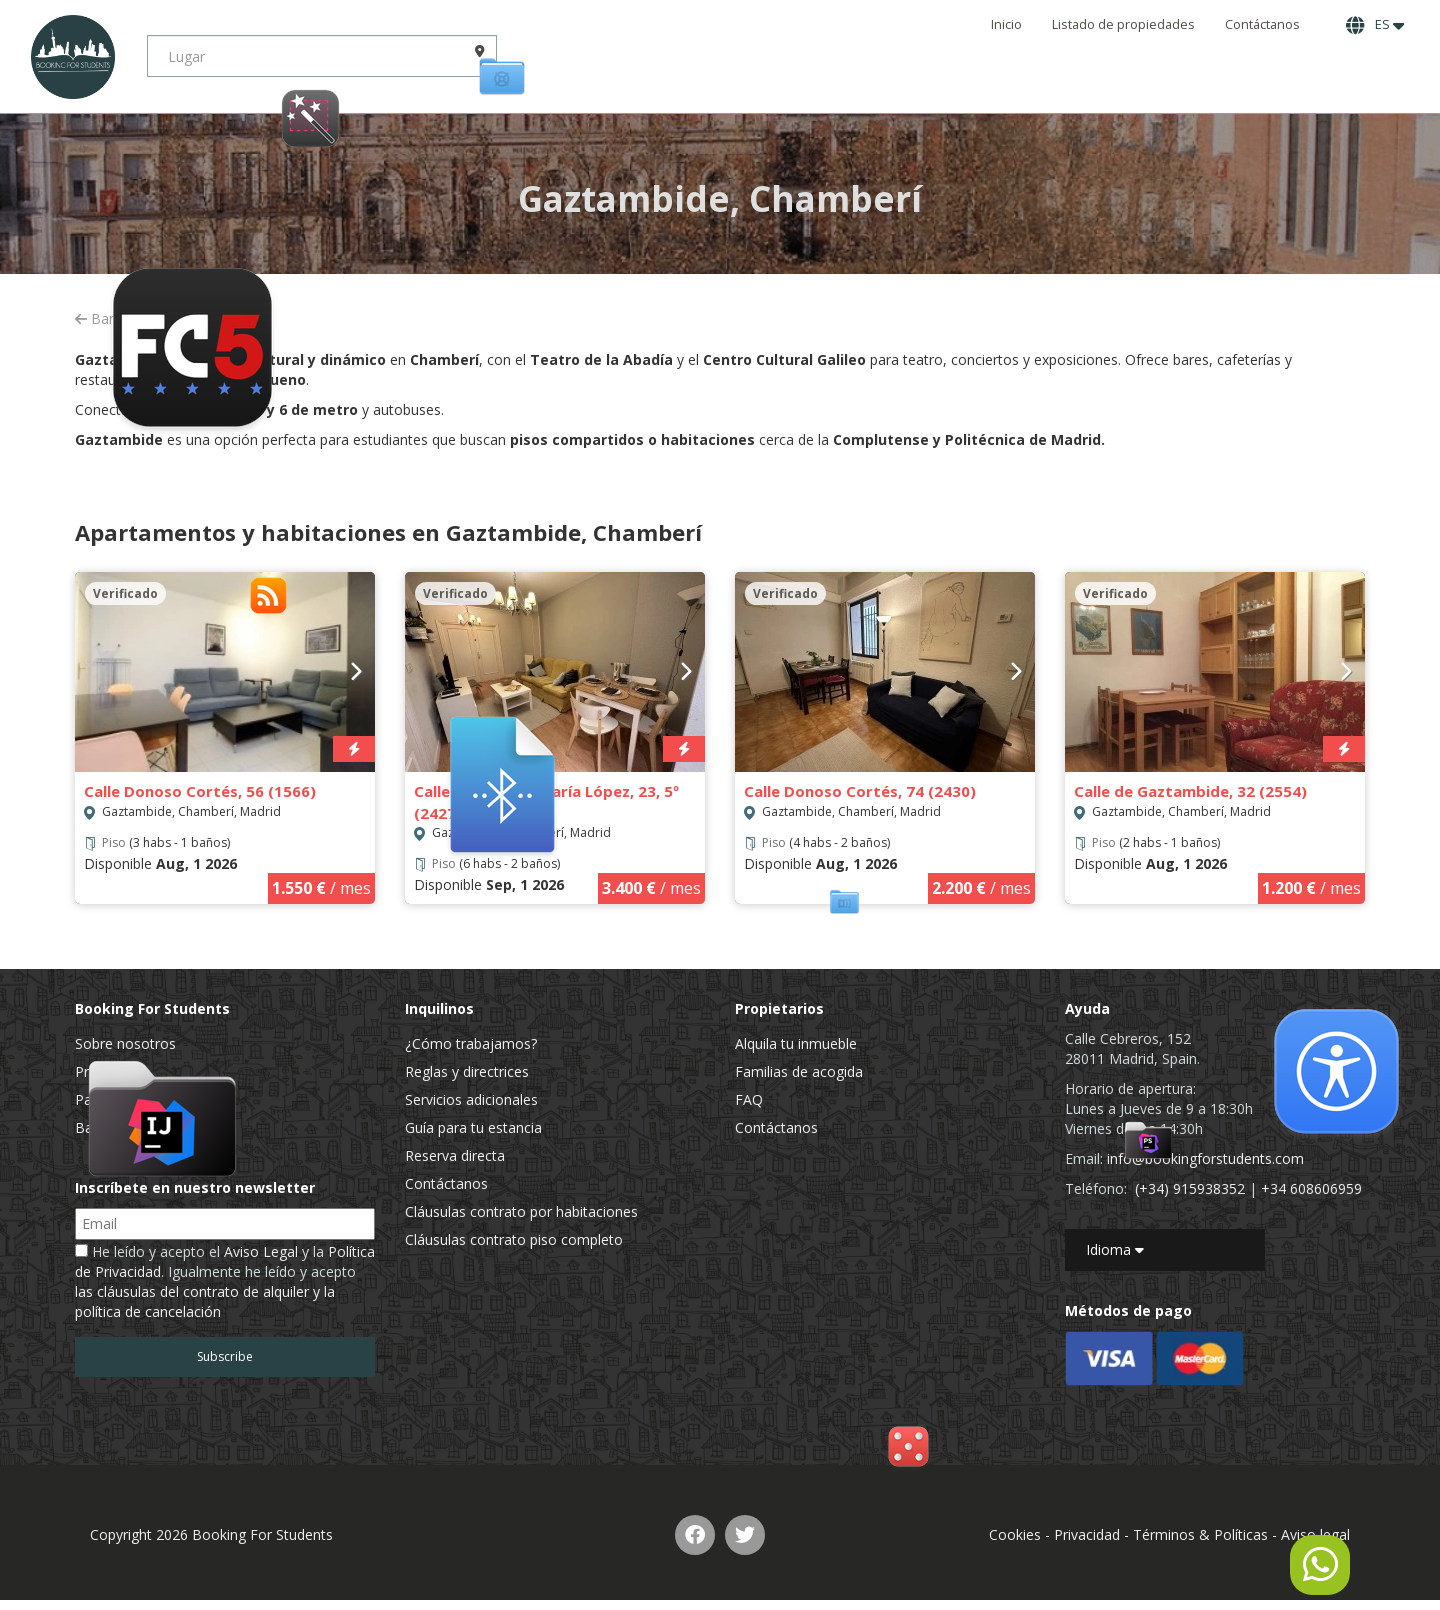 The height and width of the screenshot is (1610, 1440). What do you see at coordinates (502, 784) in the screenshot?
I see `send file via bluetooth` at bounding box center [502, 784].